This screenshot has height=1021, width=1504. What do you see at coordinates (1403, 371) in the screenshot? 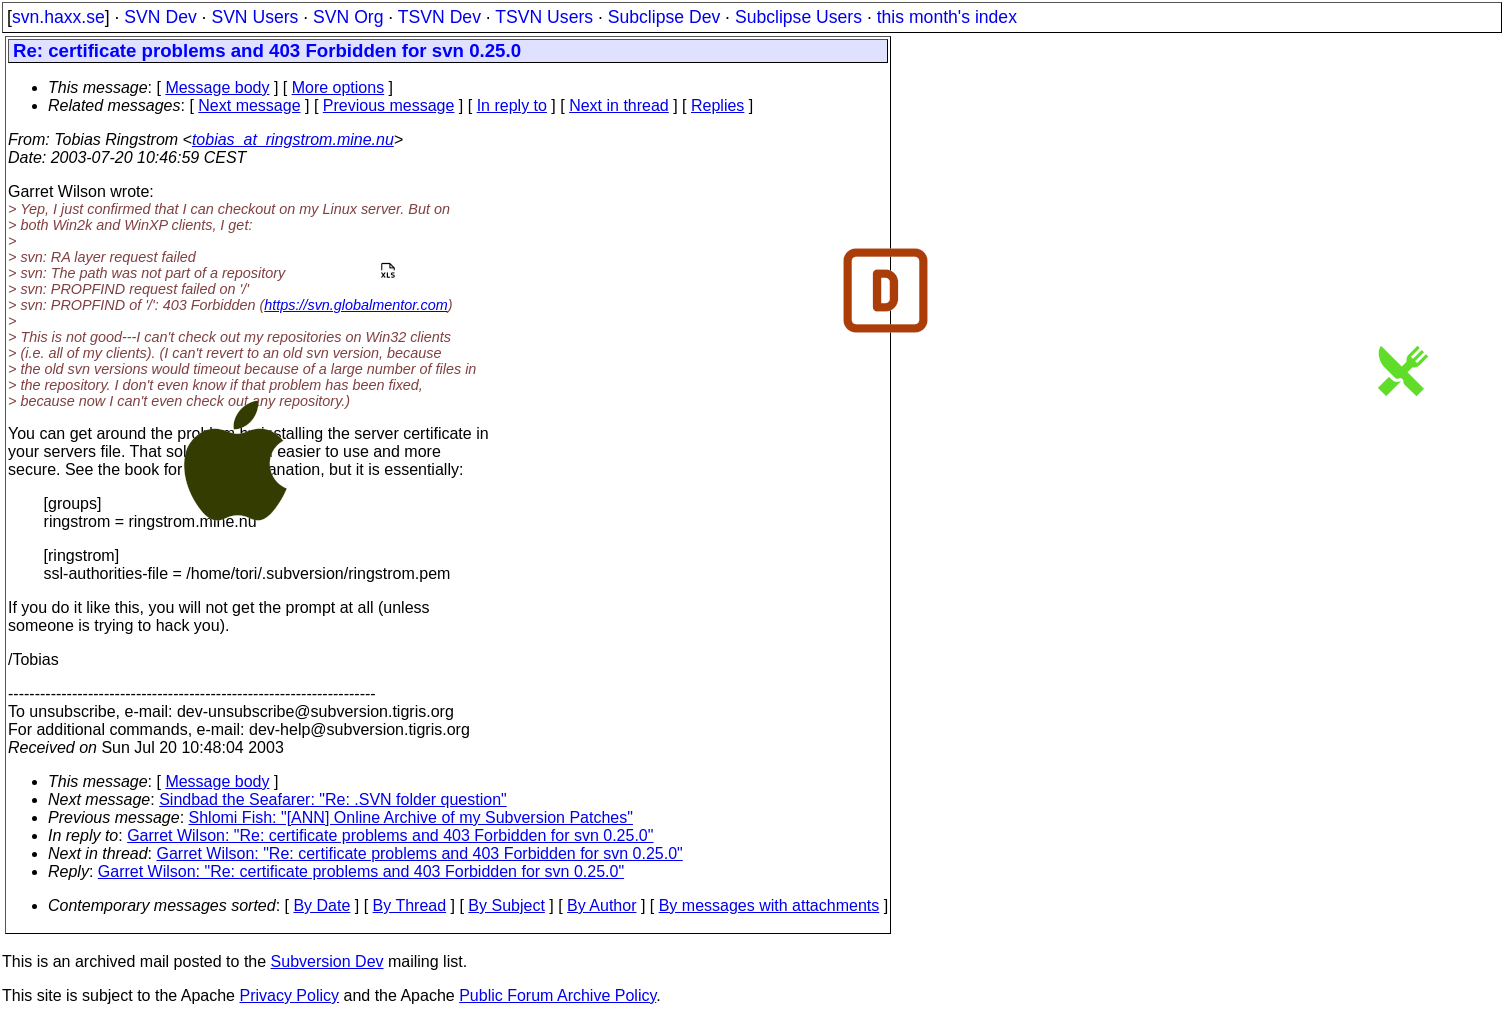
I see `find nearby restaurants or dining options` at bounding box center [1403, 371].